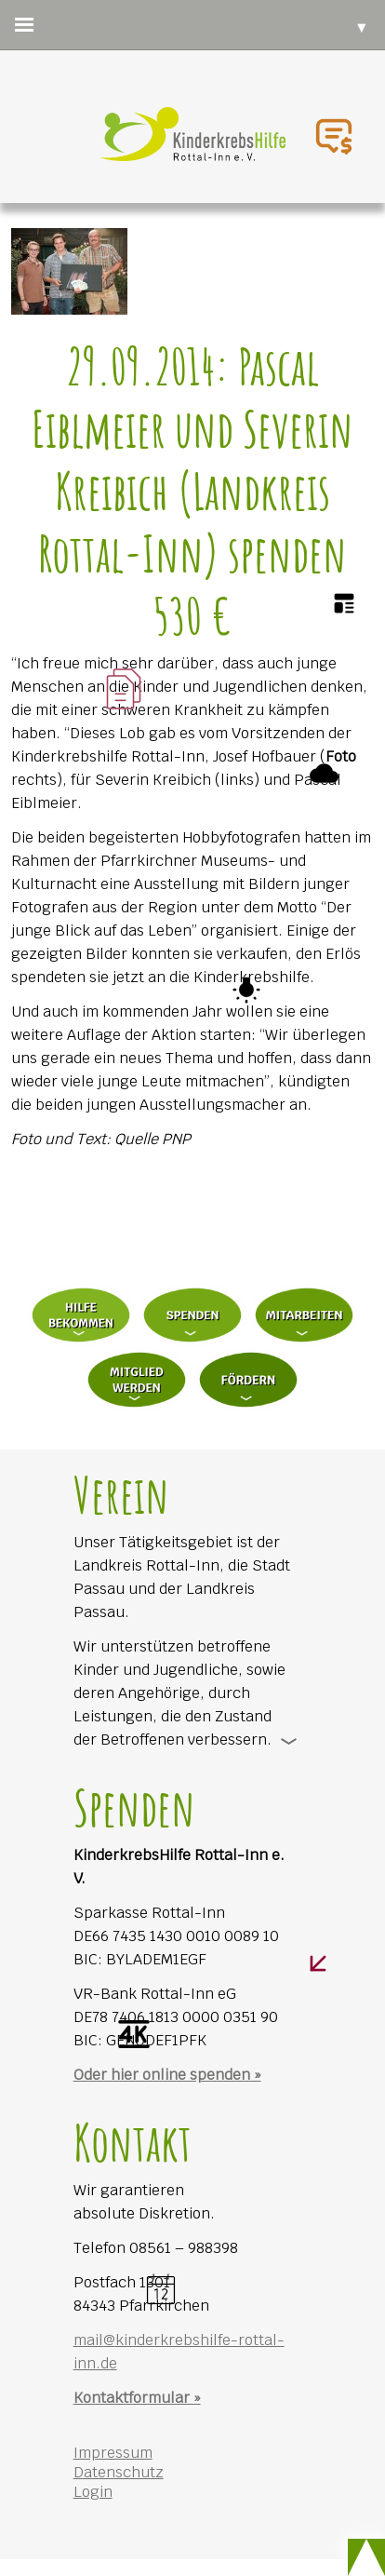 This screenshot has height=2576, width=385. What do you see at coordinates (324, 773) in the screenshot?
I see `indicates cloudy weather conditions` at bounding box center [324, 773].